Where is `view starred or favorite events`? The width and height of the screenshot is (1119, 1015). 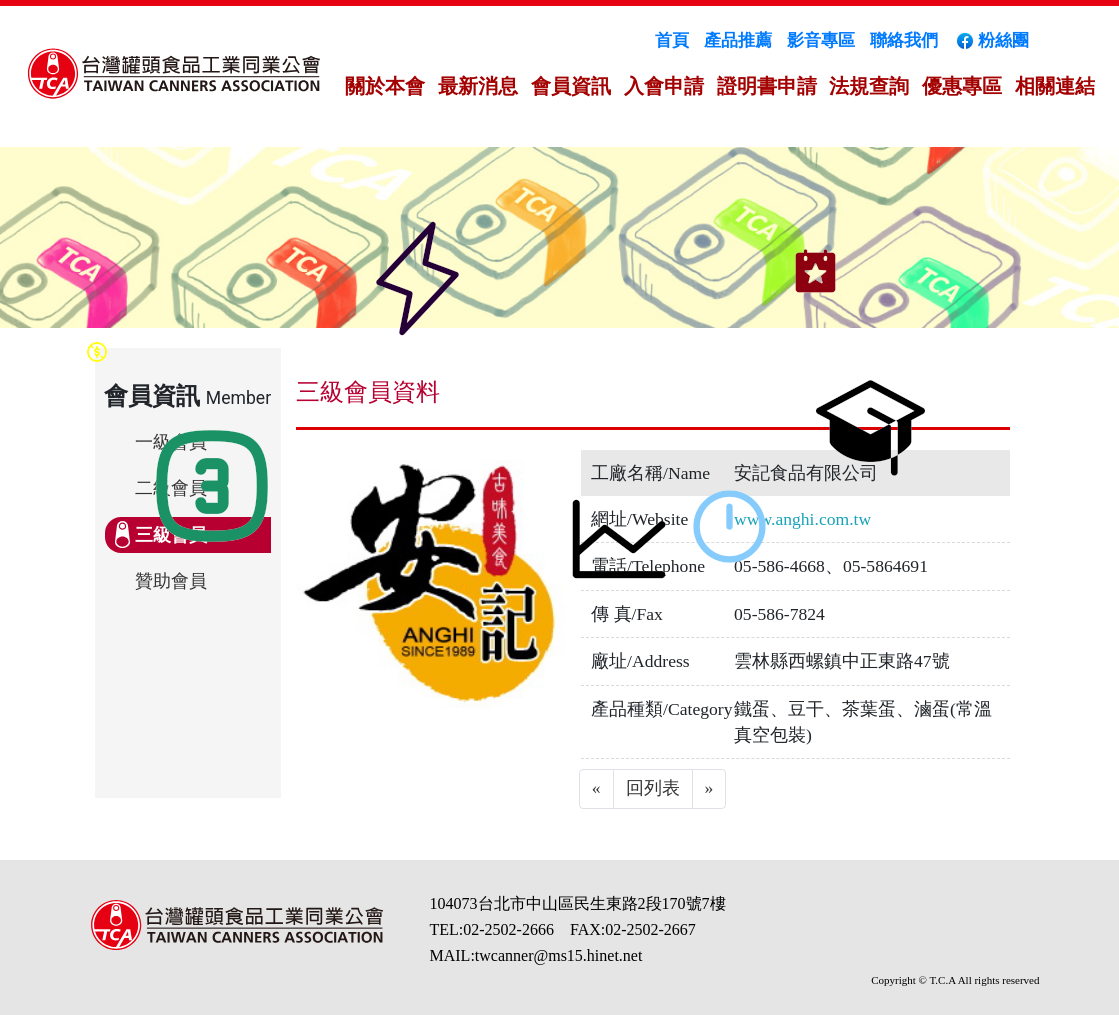
view starred or favorite events is located at coordinates (815, 272).